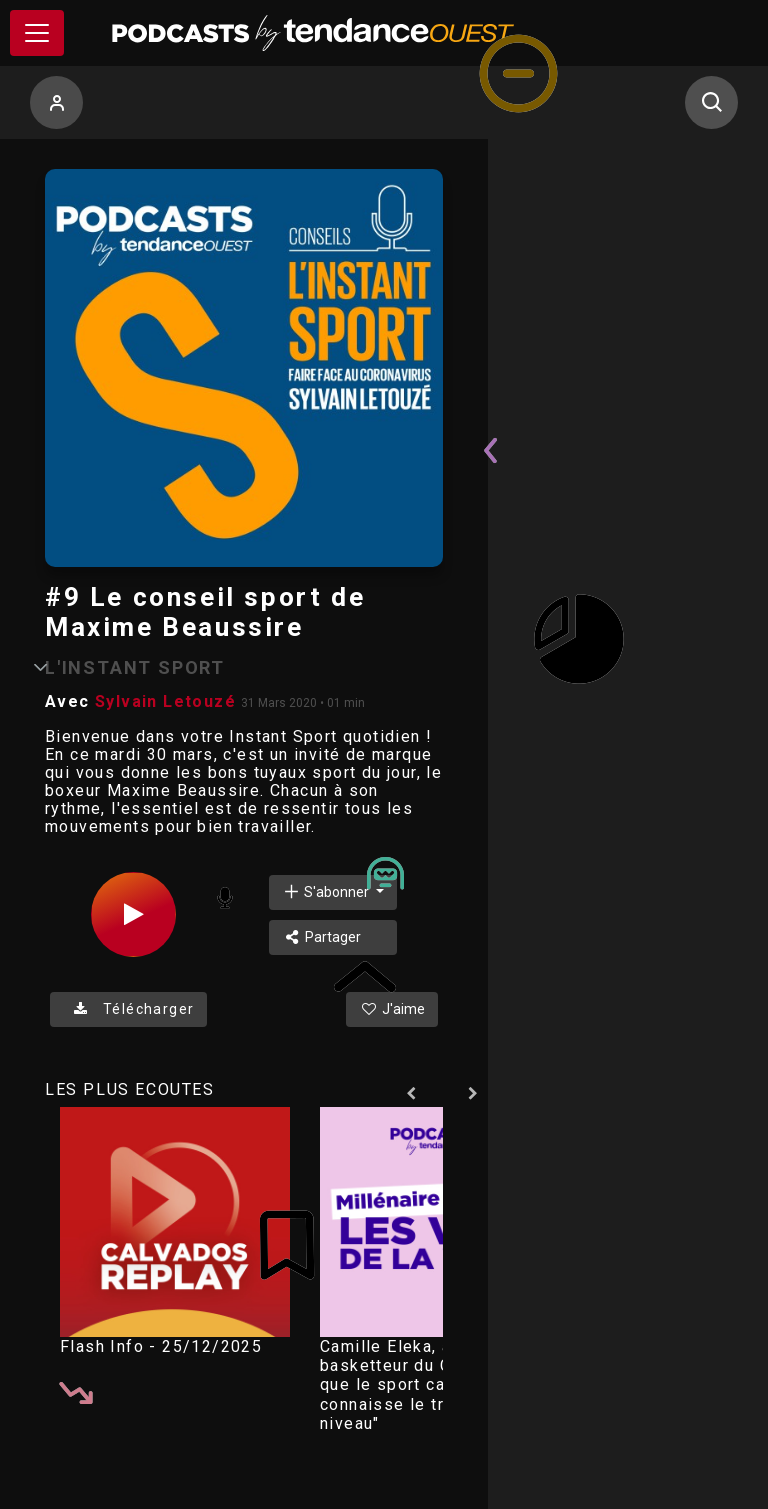  Describe the element at coordinates (579, 639) in the screenshot. I see `view analytics breakdown` at that location.